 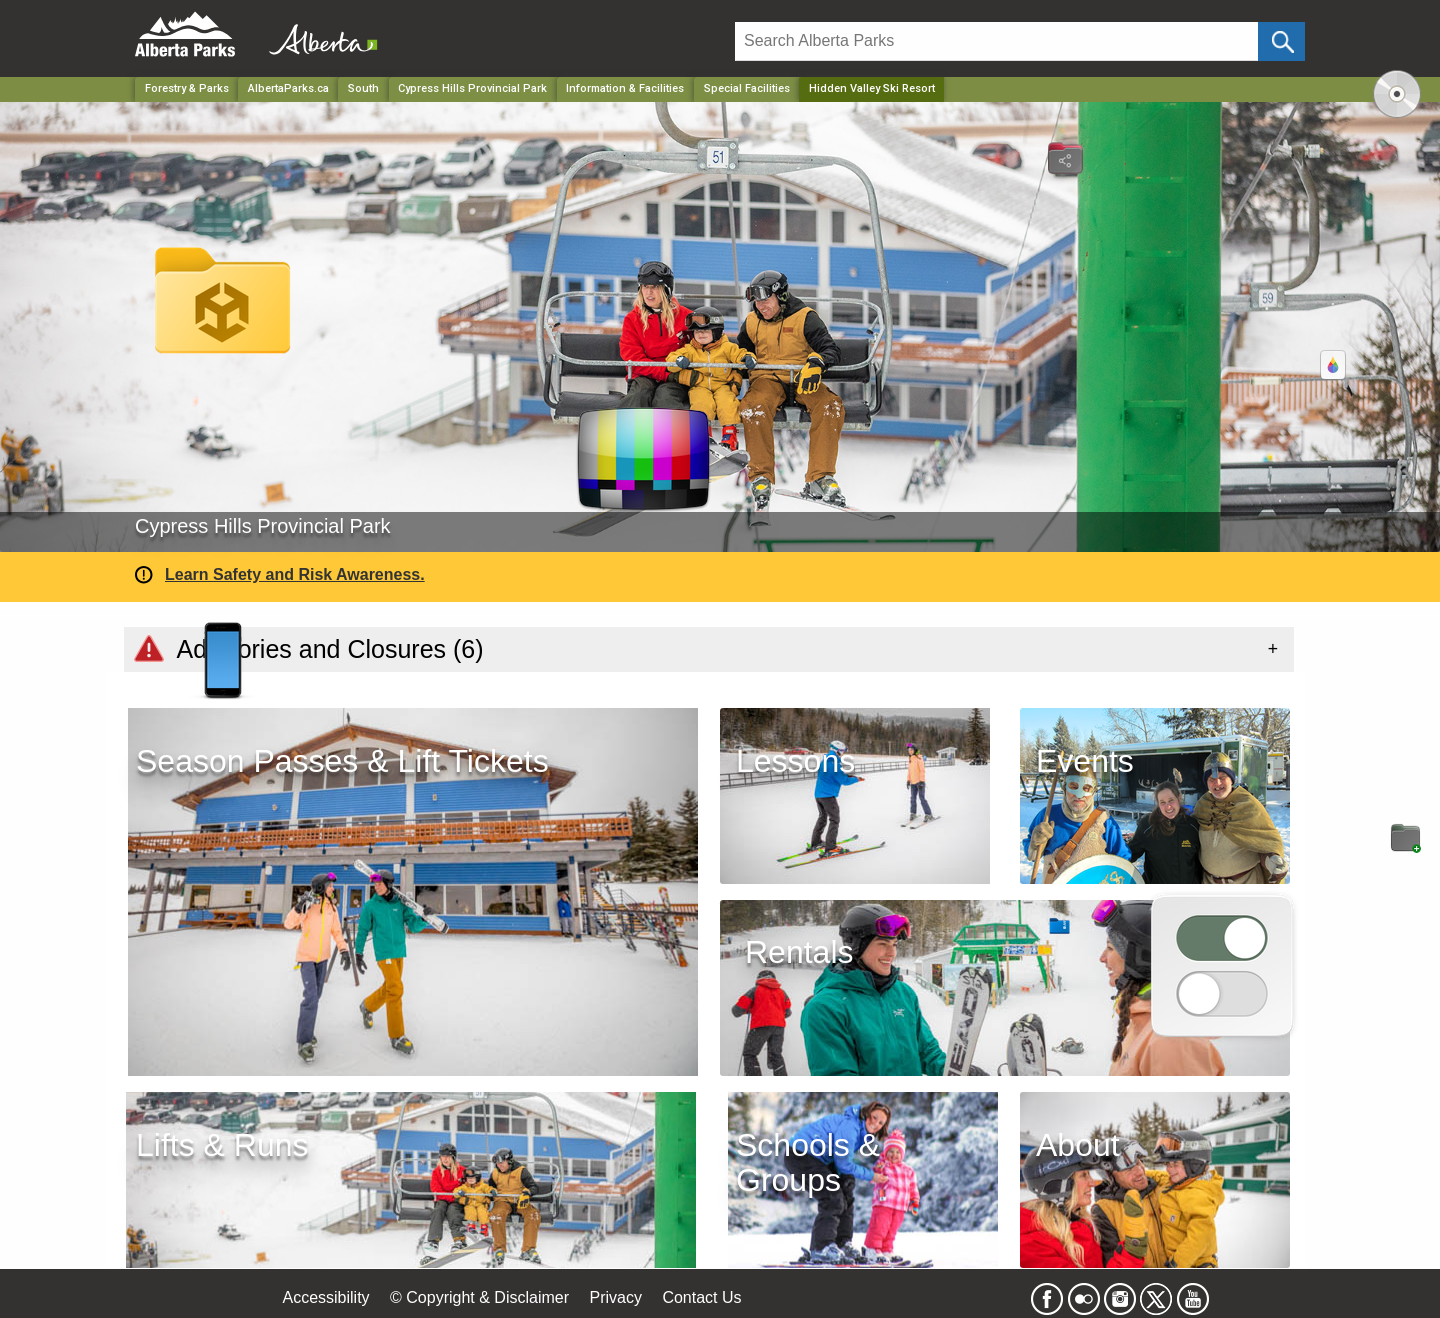 I want to click on iPhone 7 Plus device icon, so click(x=223, y=661).